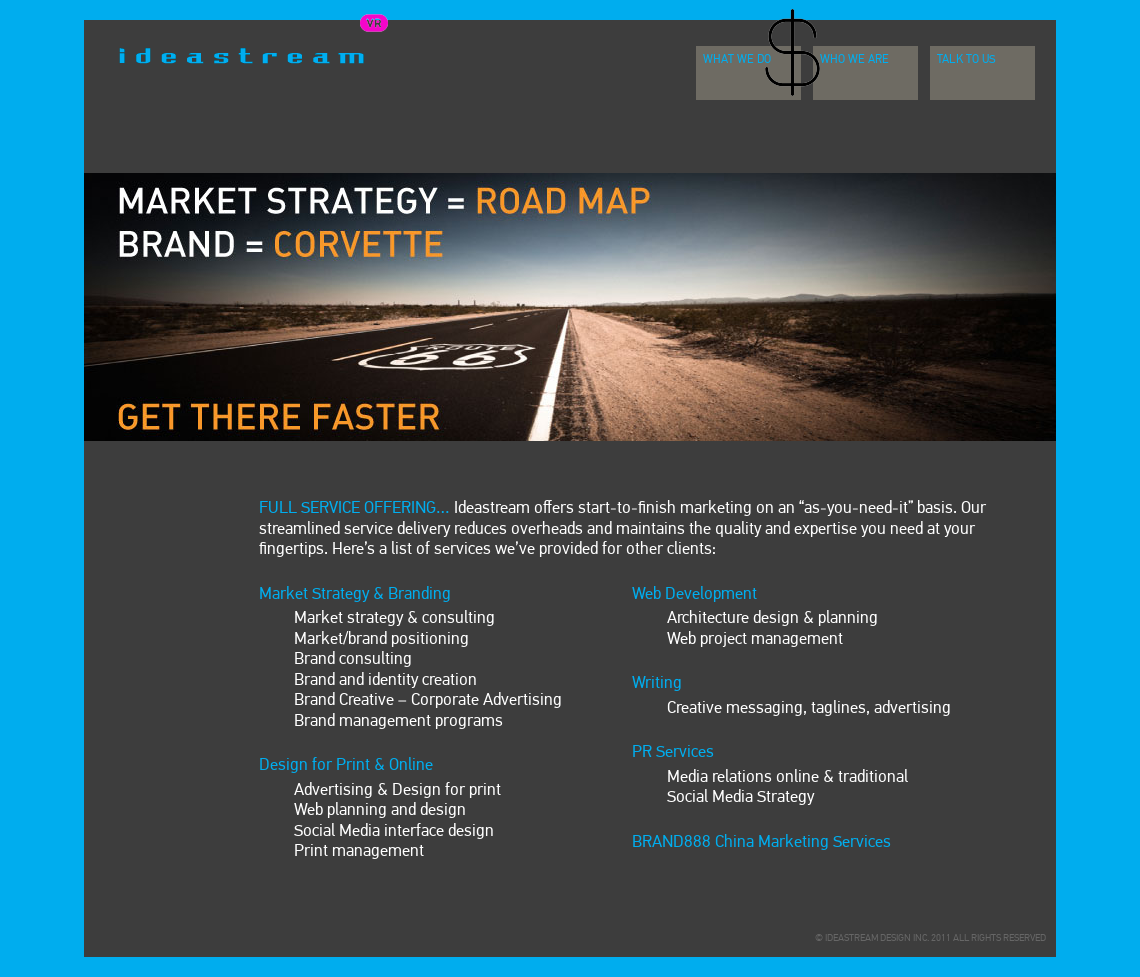  Describe the element at coordinates (792, 52) in the screenshot. I see `view pricing or payment options` at that location.